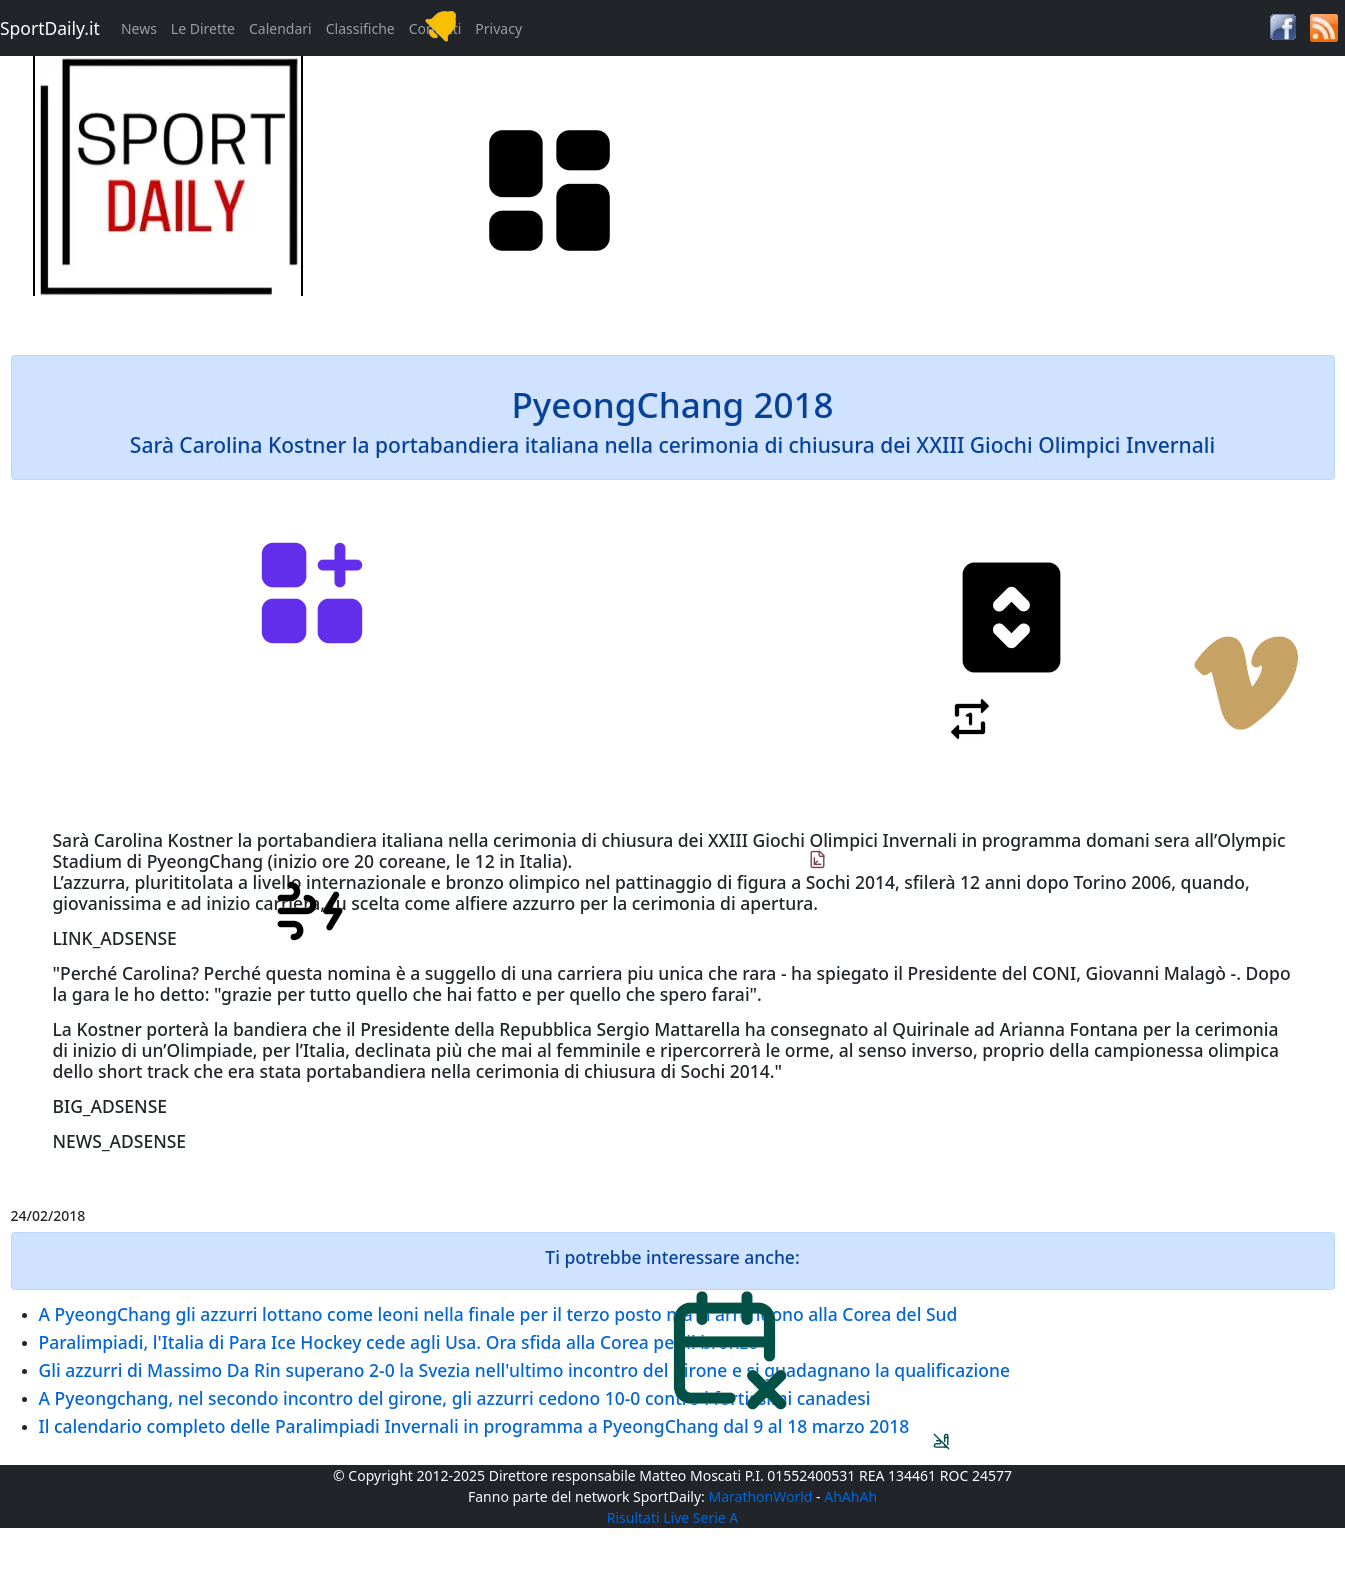 Image resolution: width=1345 pixels, height=1588 pixels. Describe the element at coordinates (817, 859) in the screenshot. I see `view 3d model or visualization file` at that location.